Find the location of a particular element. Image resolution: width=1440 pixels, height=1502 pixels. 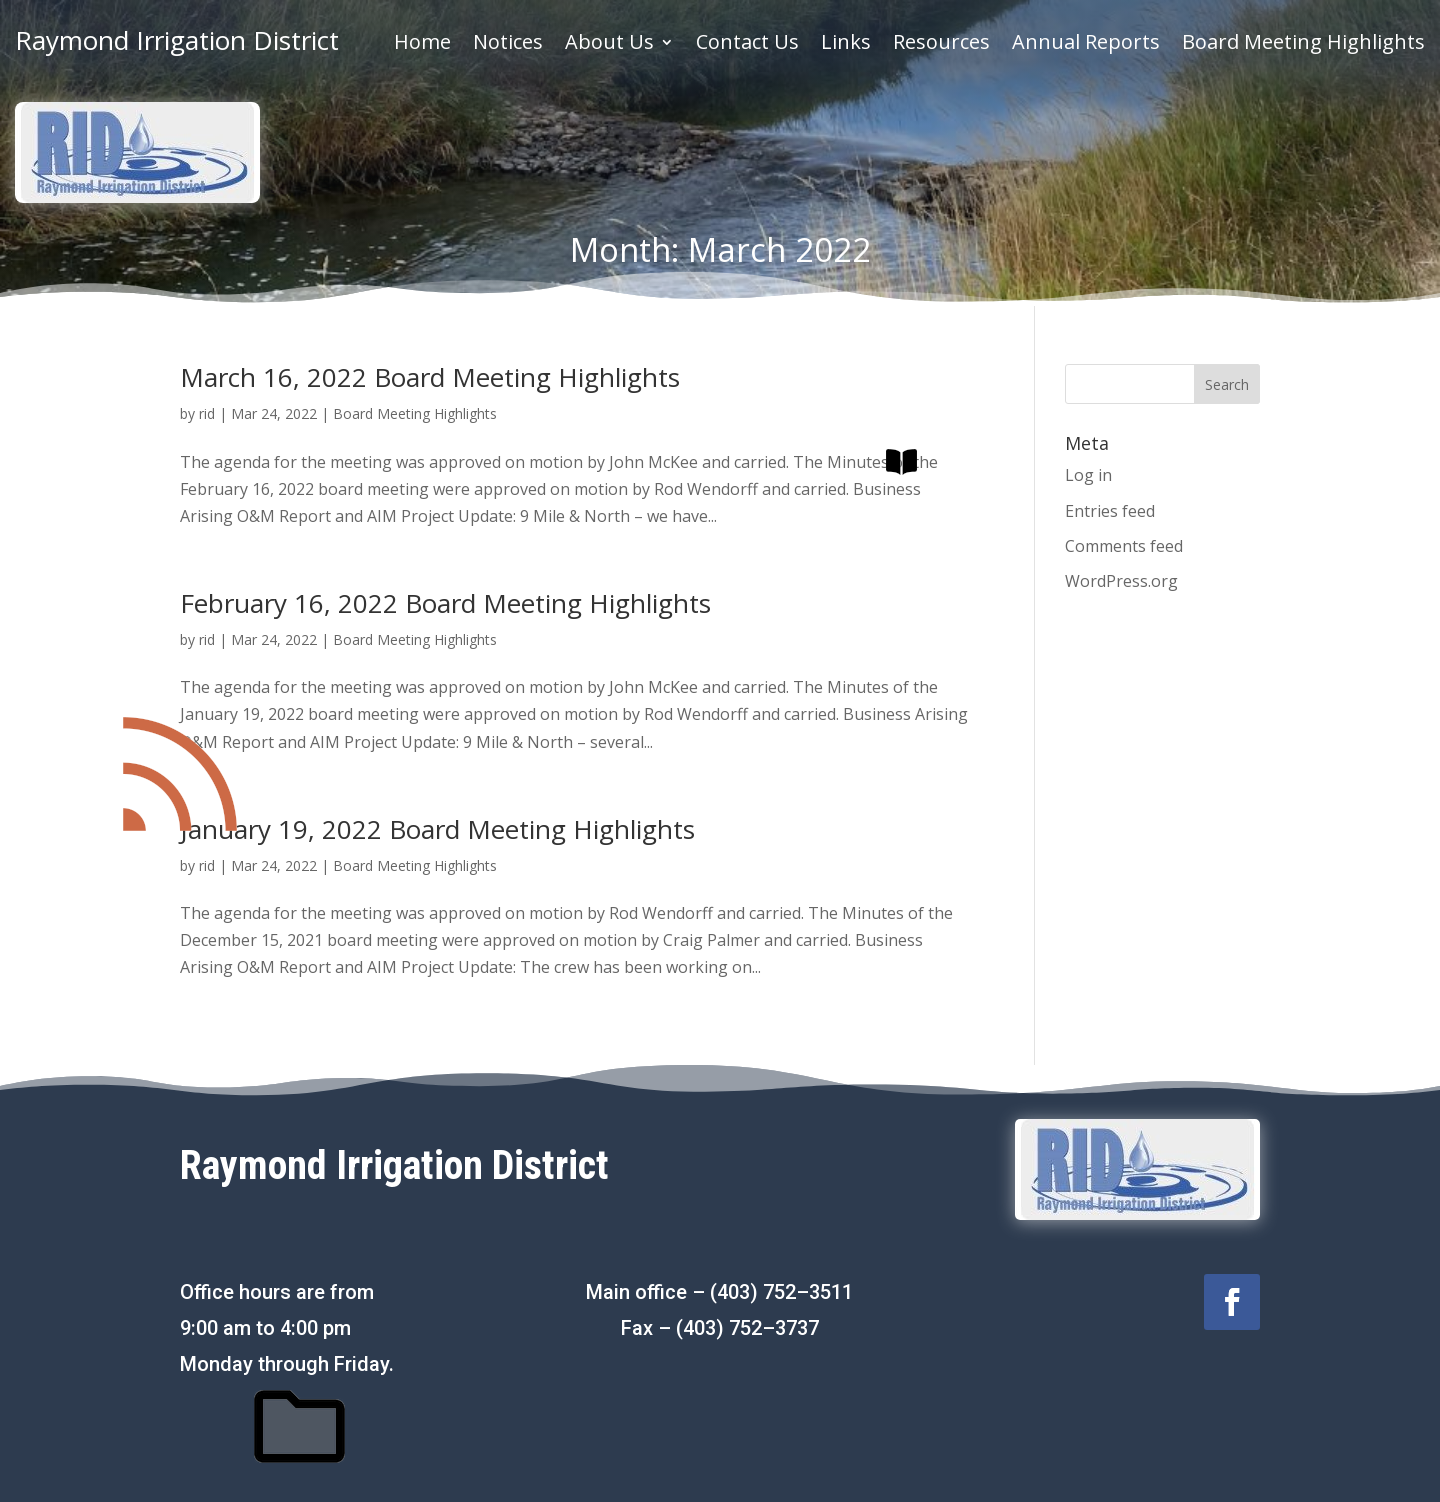

subscribe to an RSS feed is located at coordinates (180, 774).